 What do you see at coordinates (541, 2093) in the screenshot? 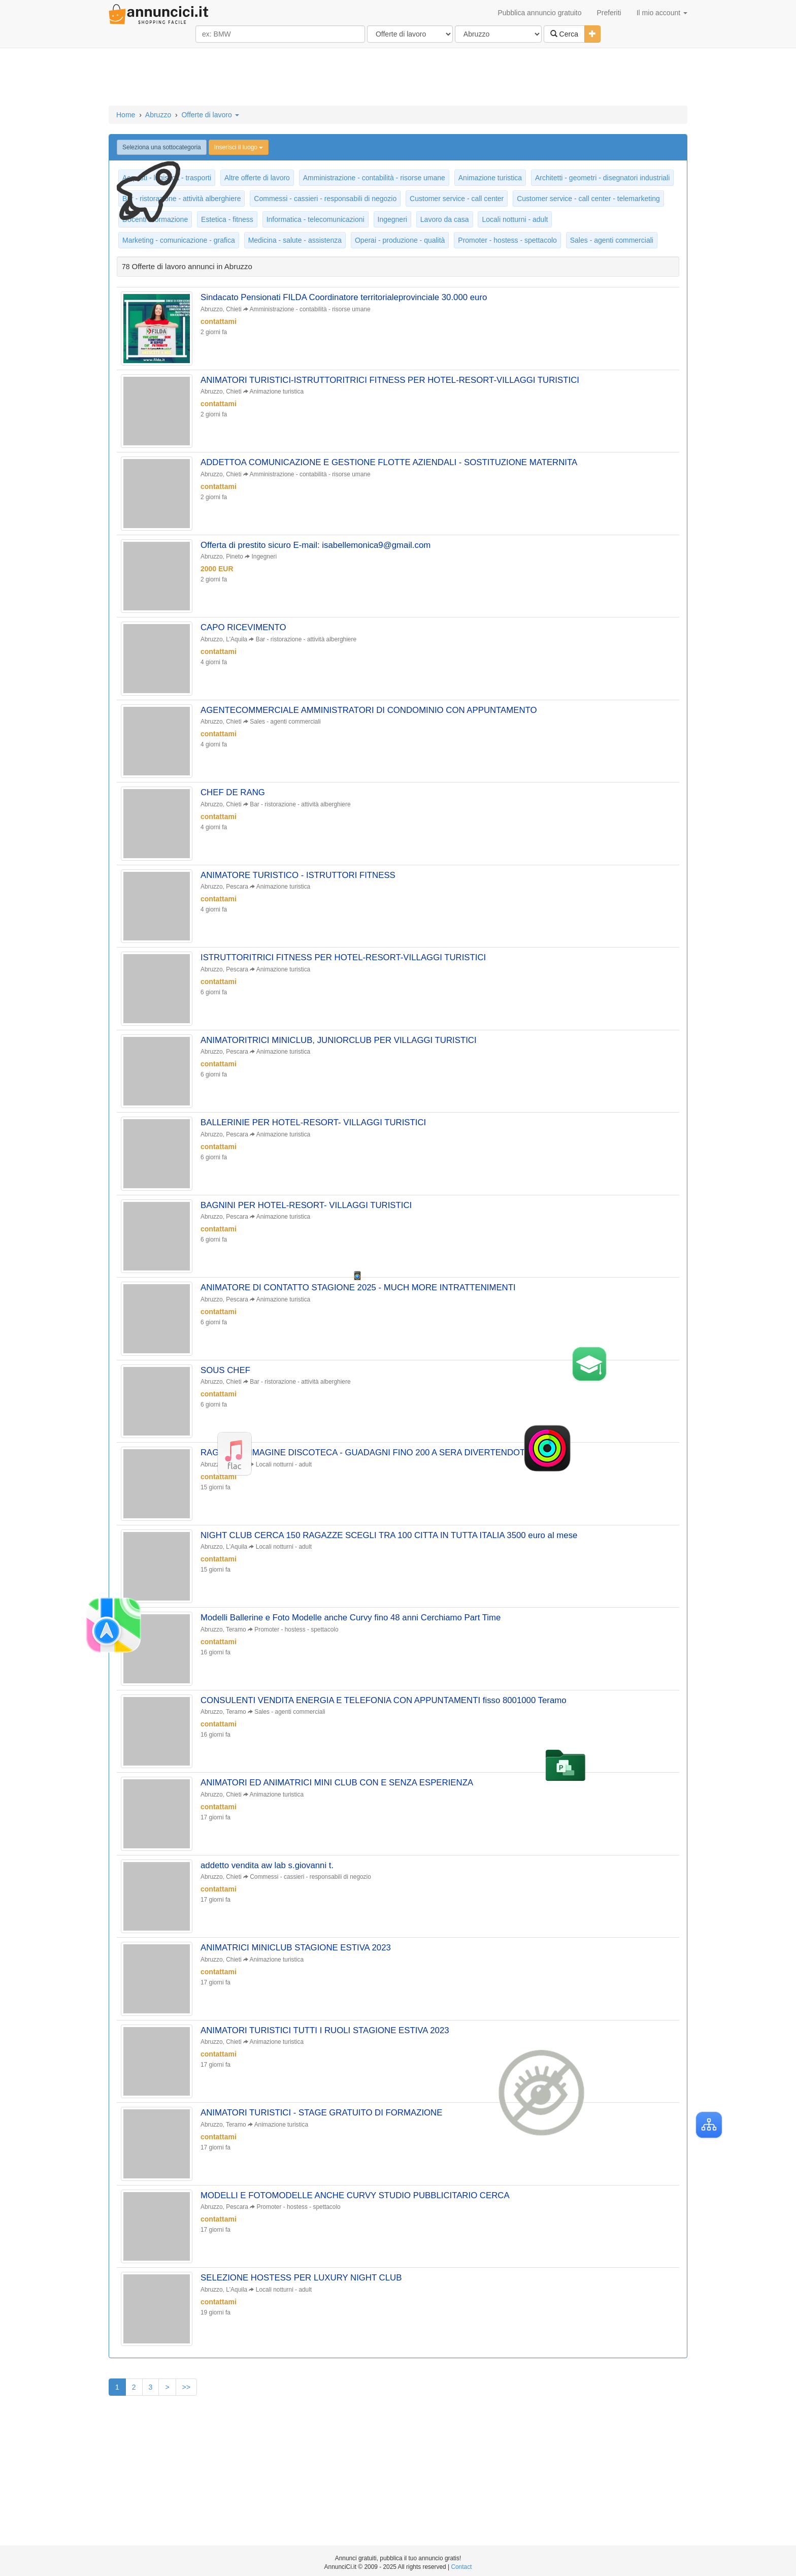
I see `indicates private browsing mode is active` at bounding box center [541, 2093].